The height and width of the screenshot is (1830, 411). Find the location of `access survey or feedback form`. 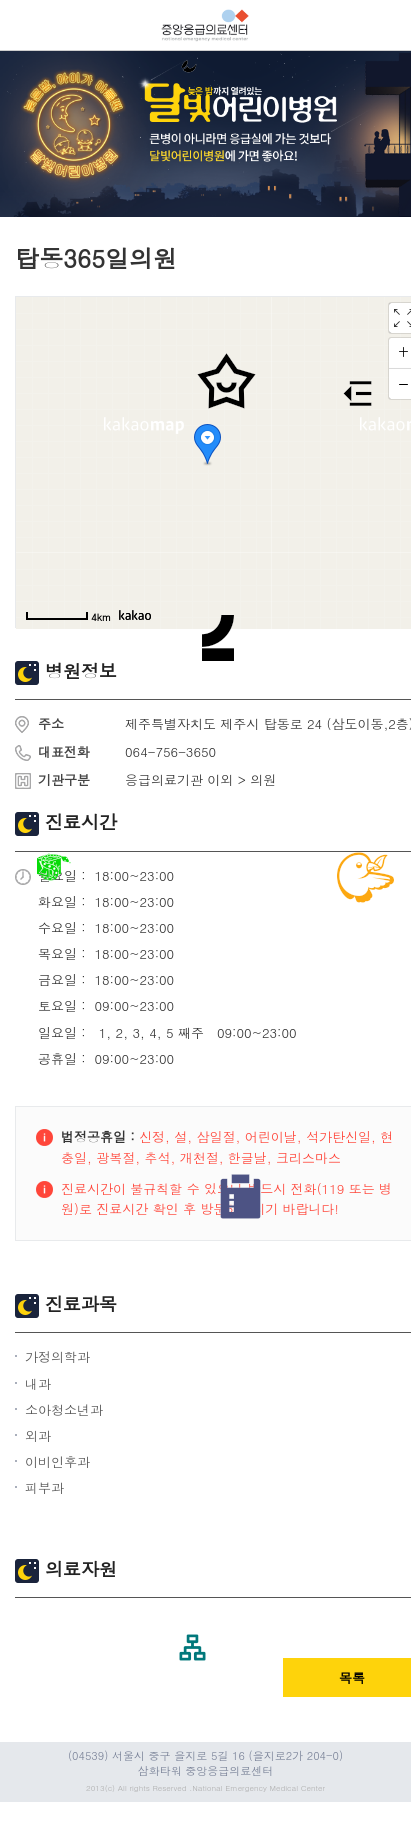

access survey or feedback form is located at coordinates (240, 1196).